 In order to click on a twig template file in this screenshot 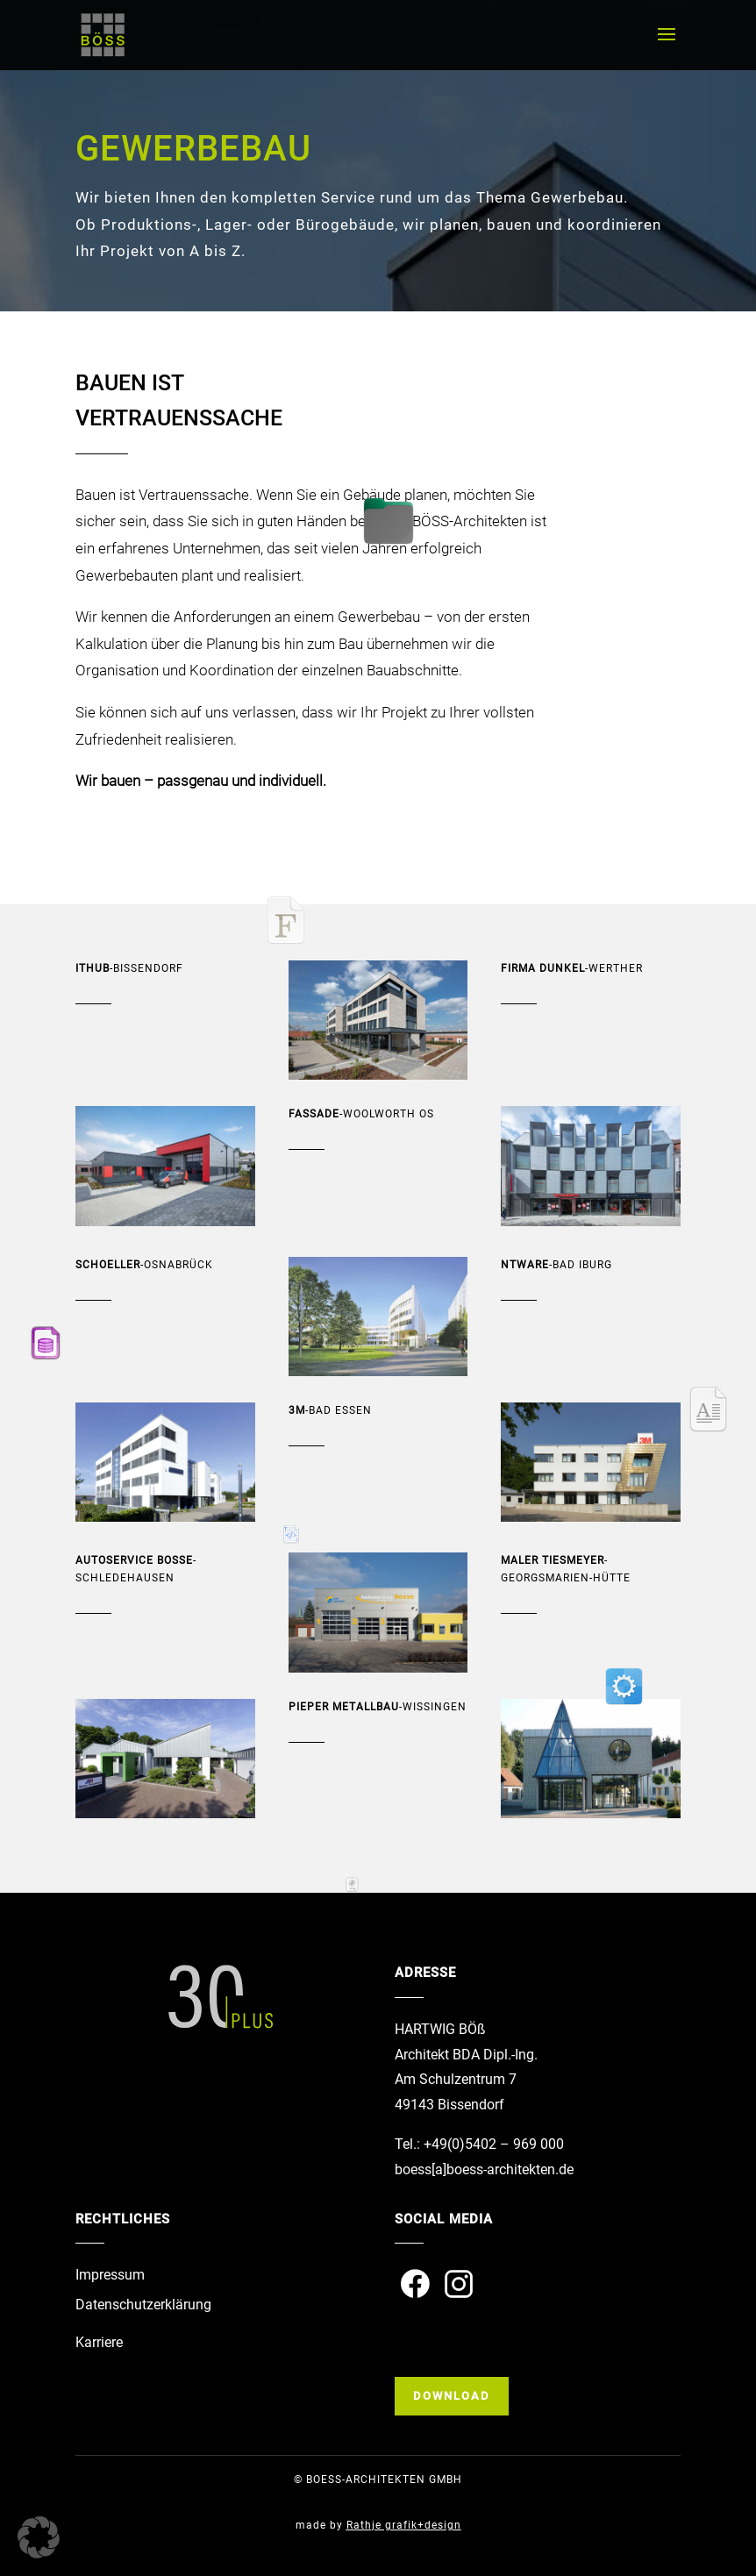, I will do `click(291, 1534)`.